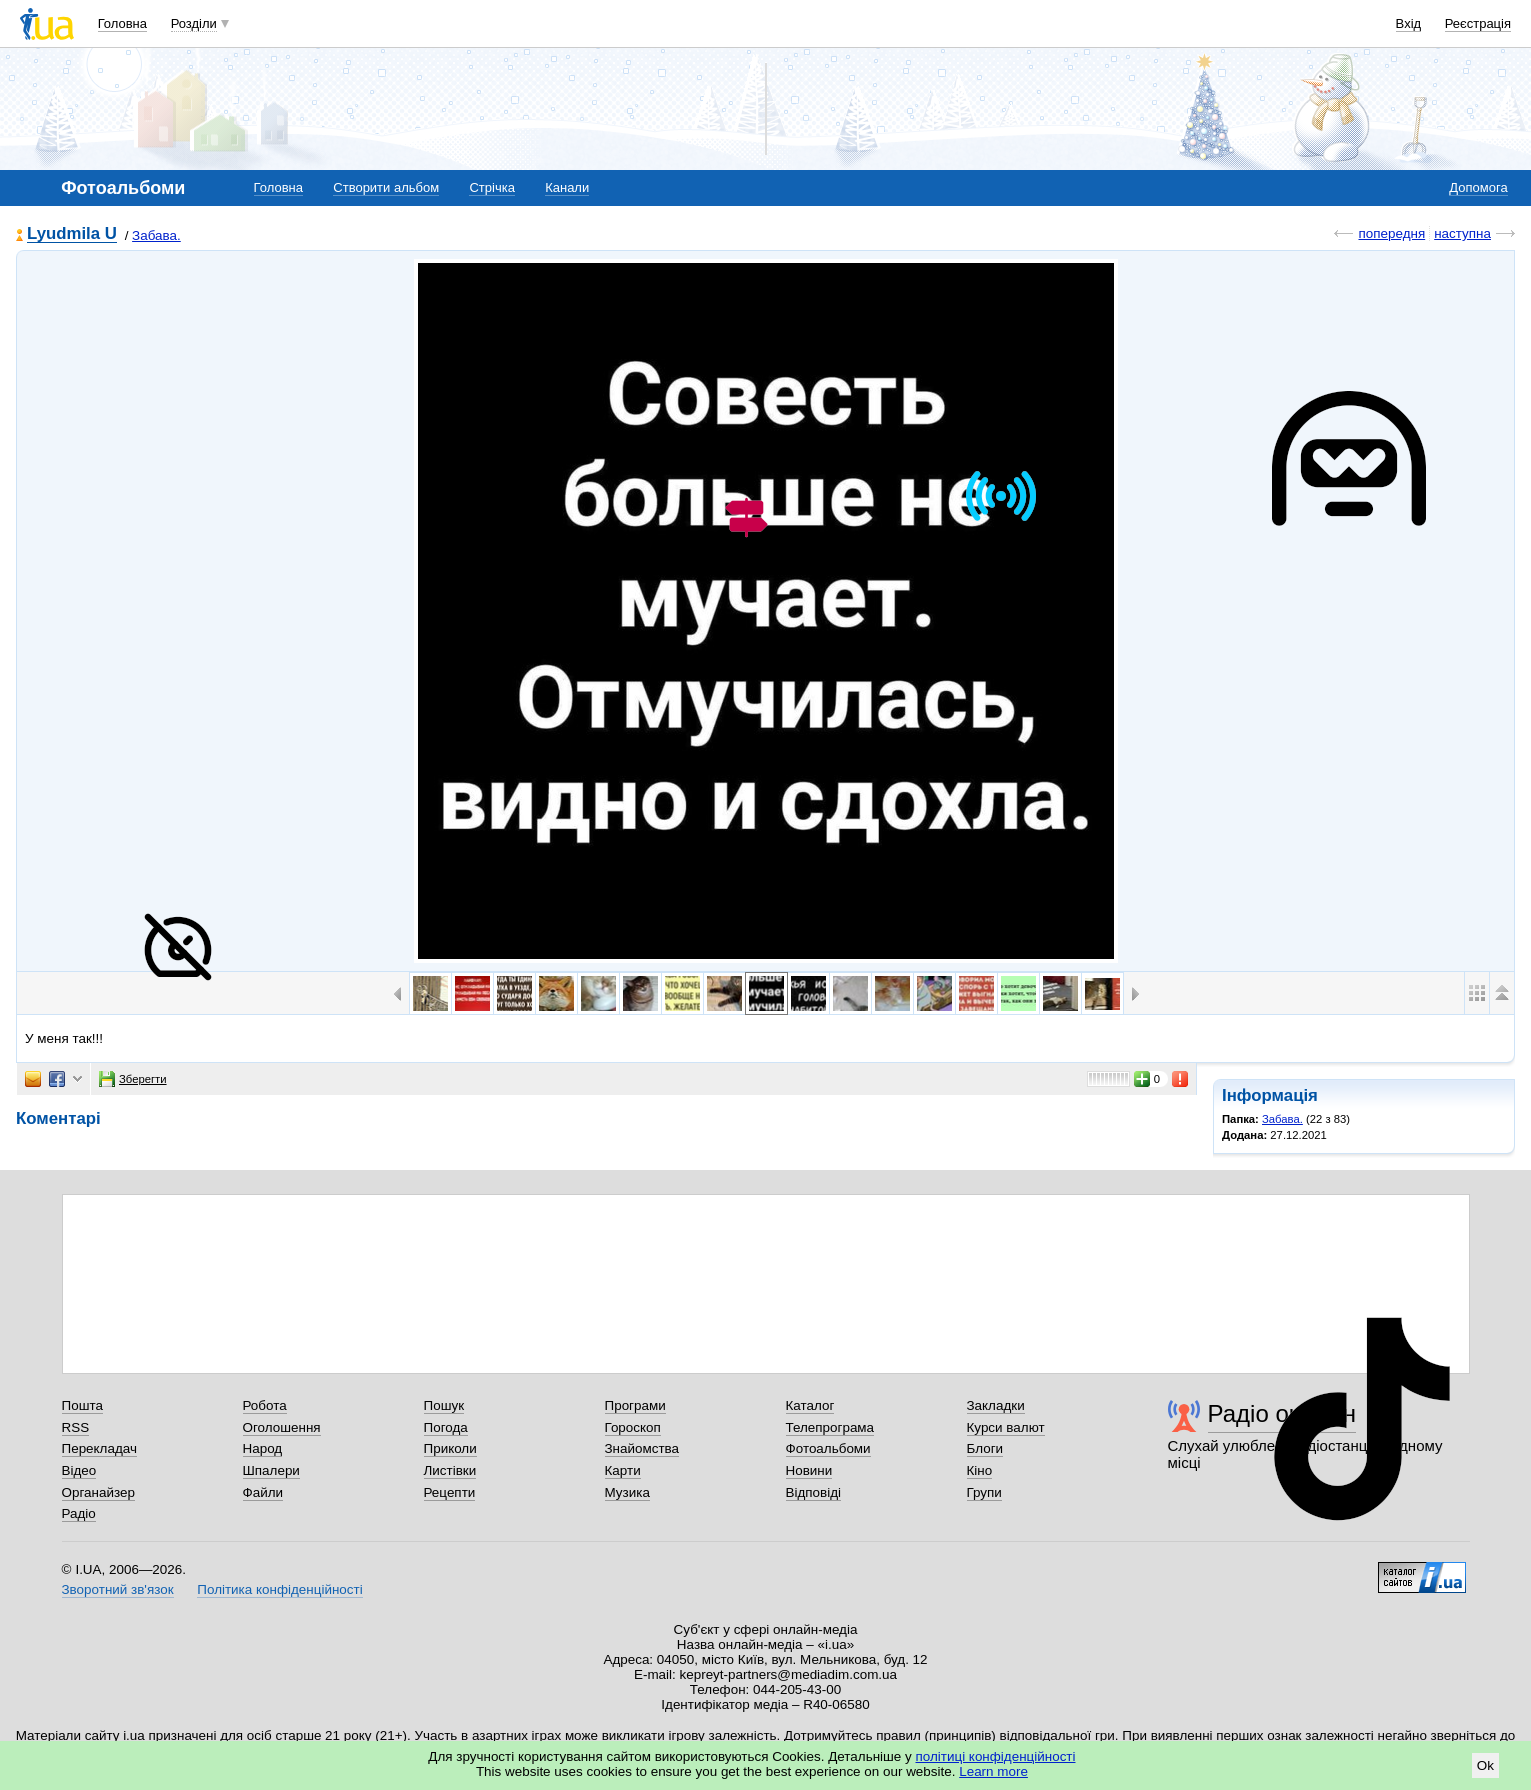 This screenshot has width=1531, height=1790. I want to click on view directions or navigation options, so click(746, 517).